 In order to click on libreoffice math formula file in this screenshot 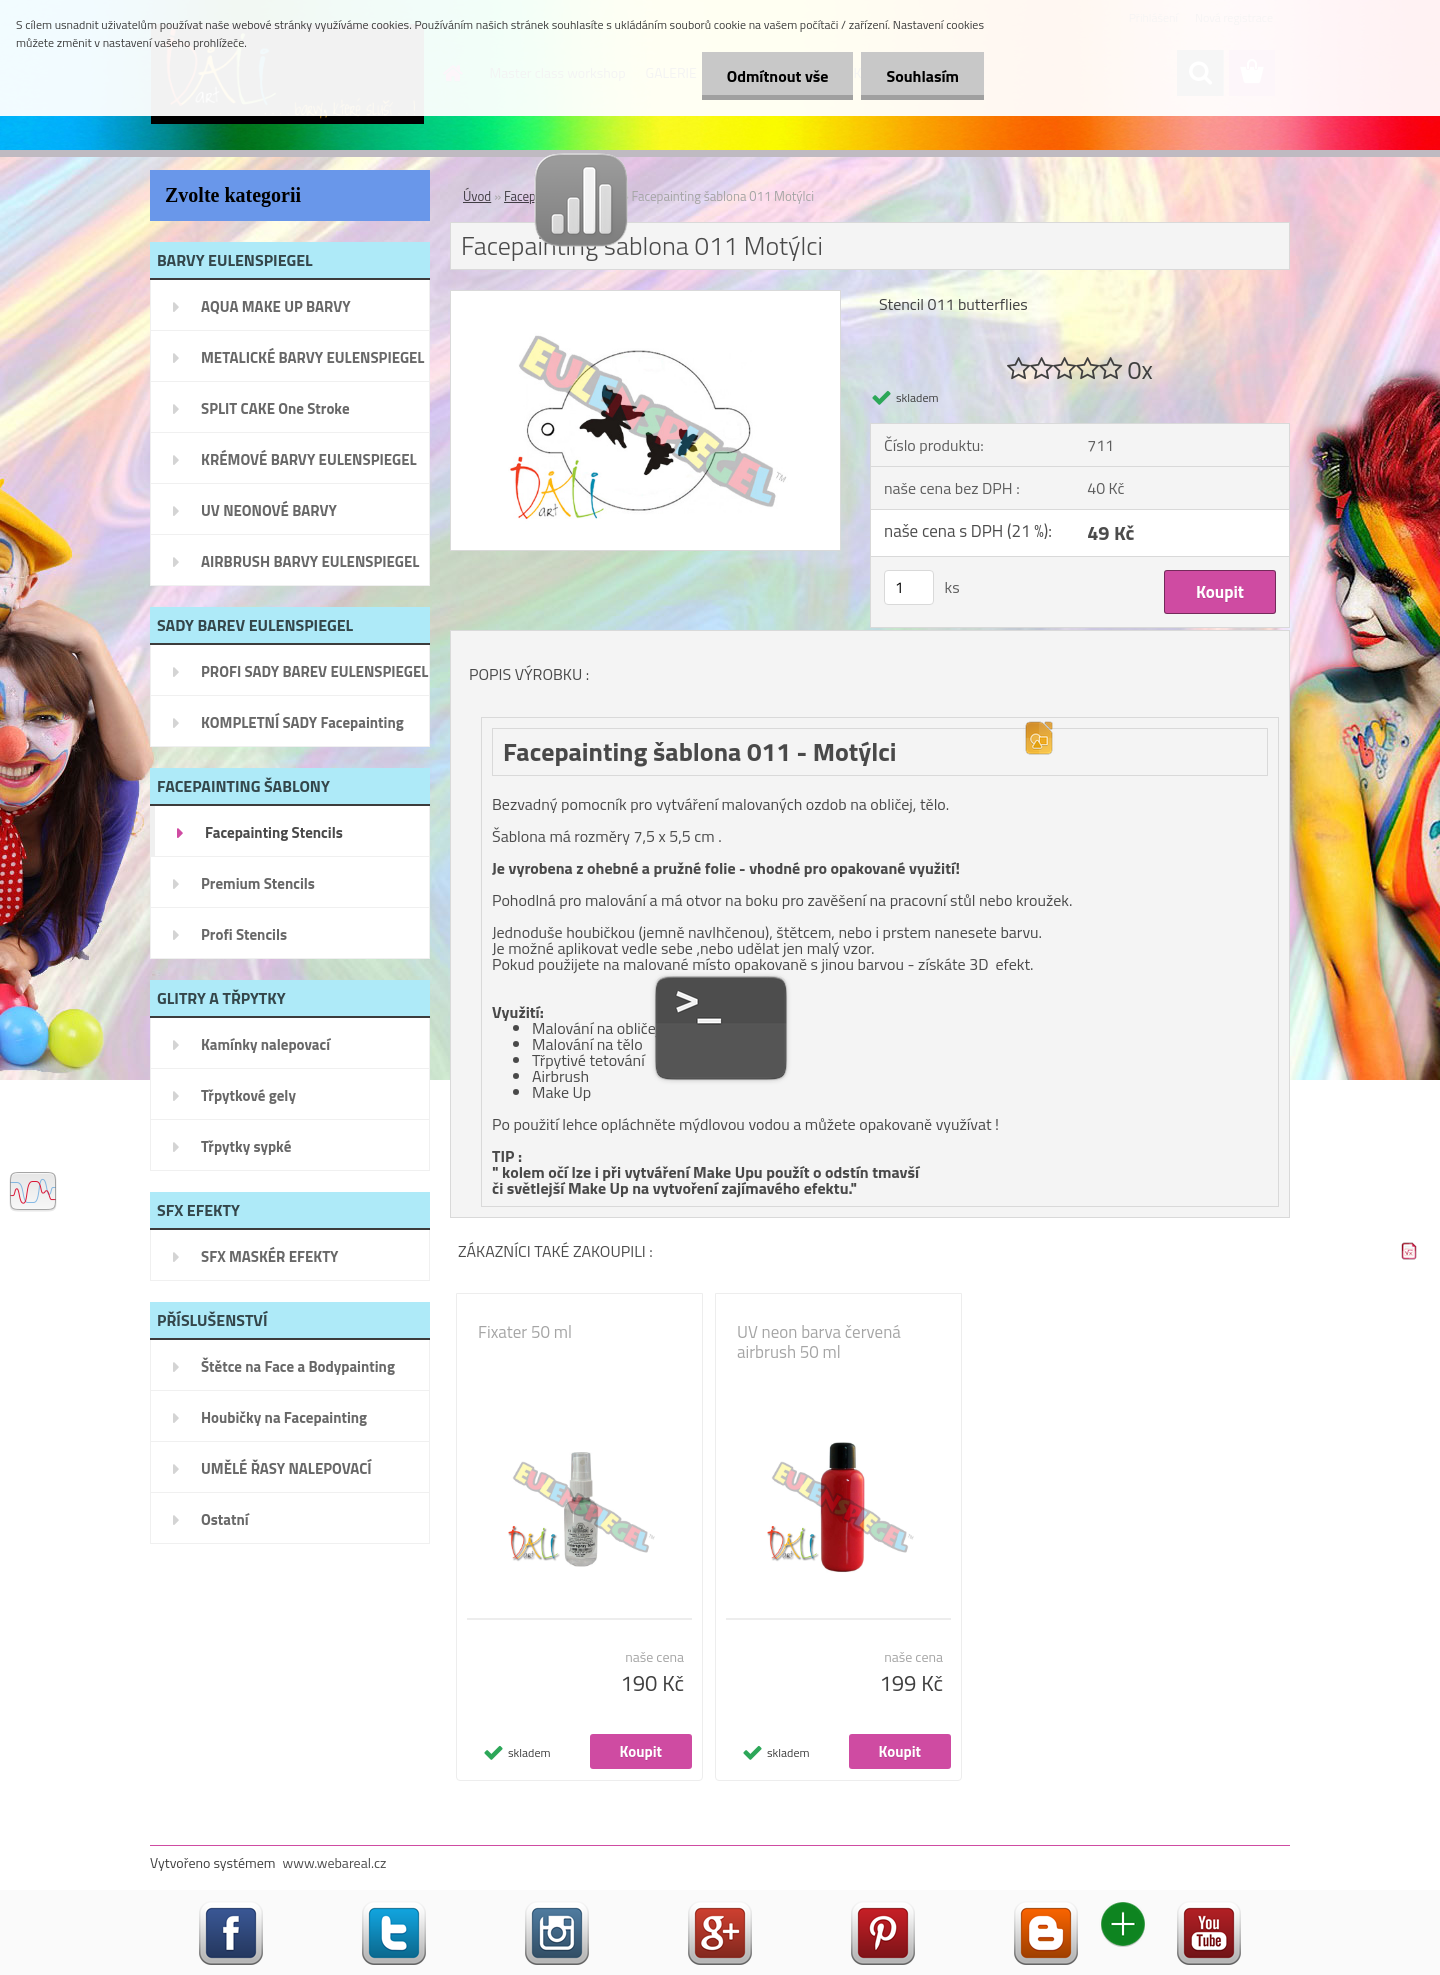, I will do `click(1409, 1251)`.